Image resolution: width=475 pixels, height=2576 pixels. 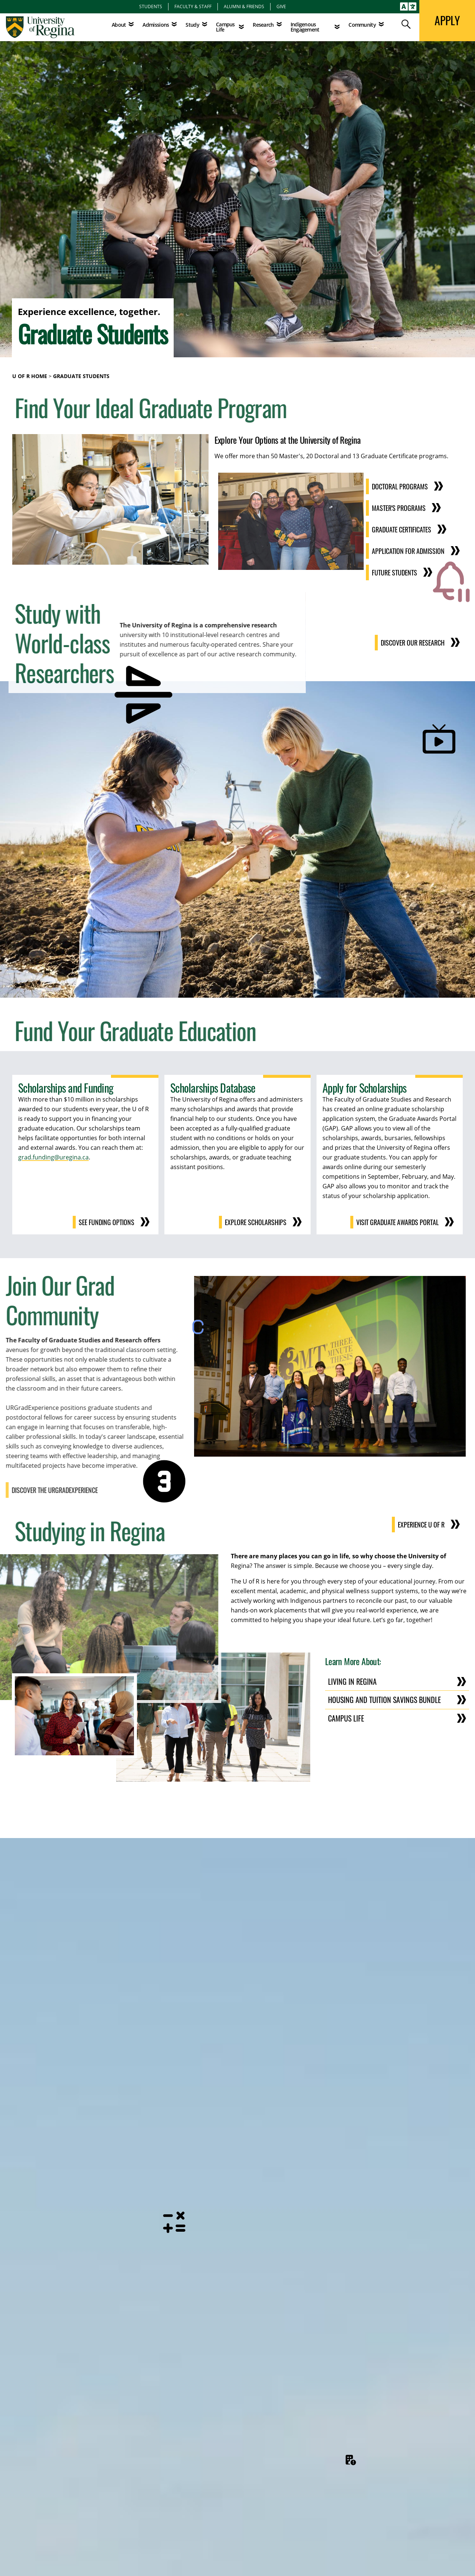 What do you see at coordinates (439, 739) in the screenshot?
I see `watch live TV or streaming content` at bounding box center [439, 739].